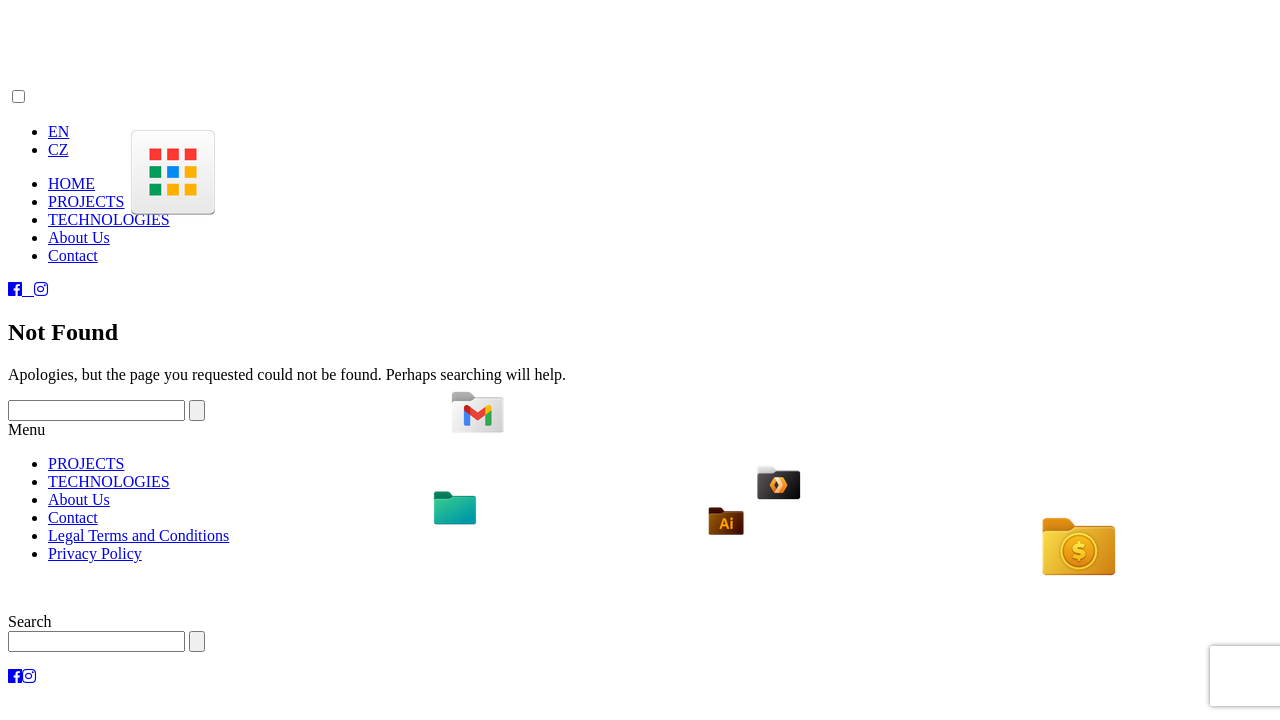 This screenshot has width=1280, height=720. Describe the element at coordinates (1078, 548) in the screenshot. I see `open folder containing financial documents` at that location.